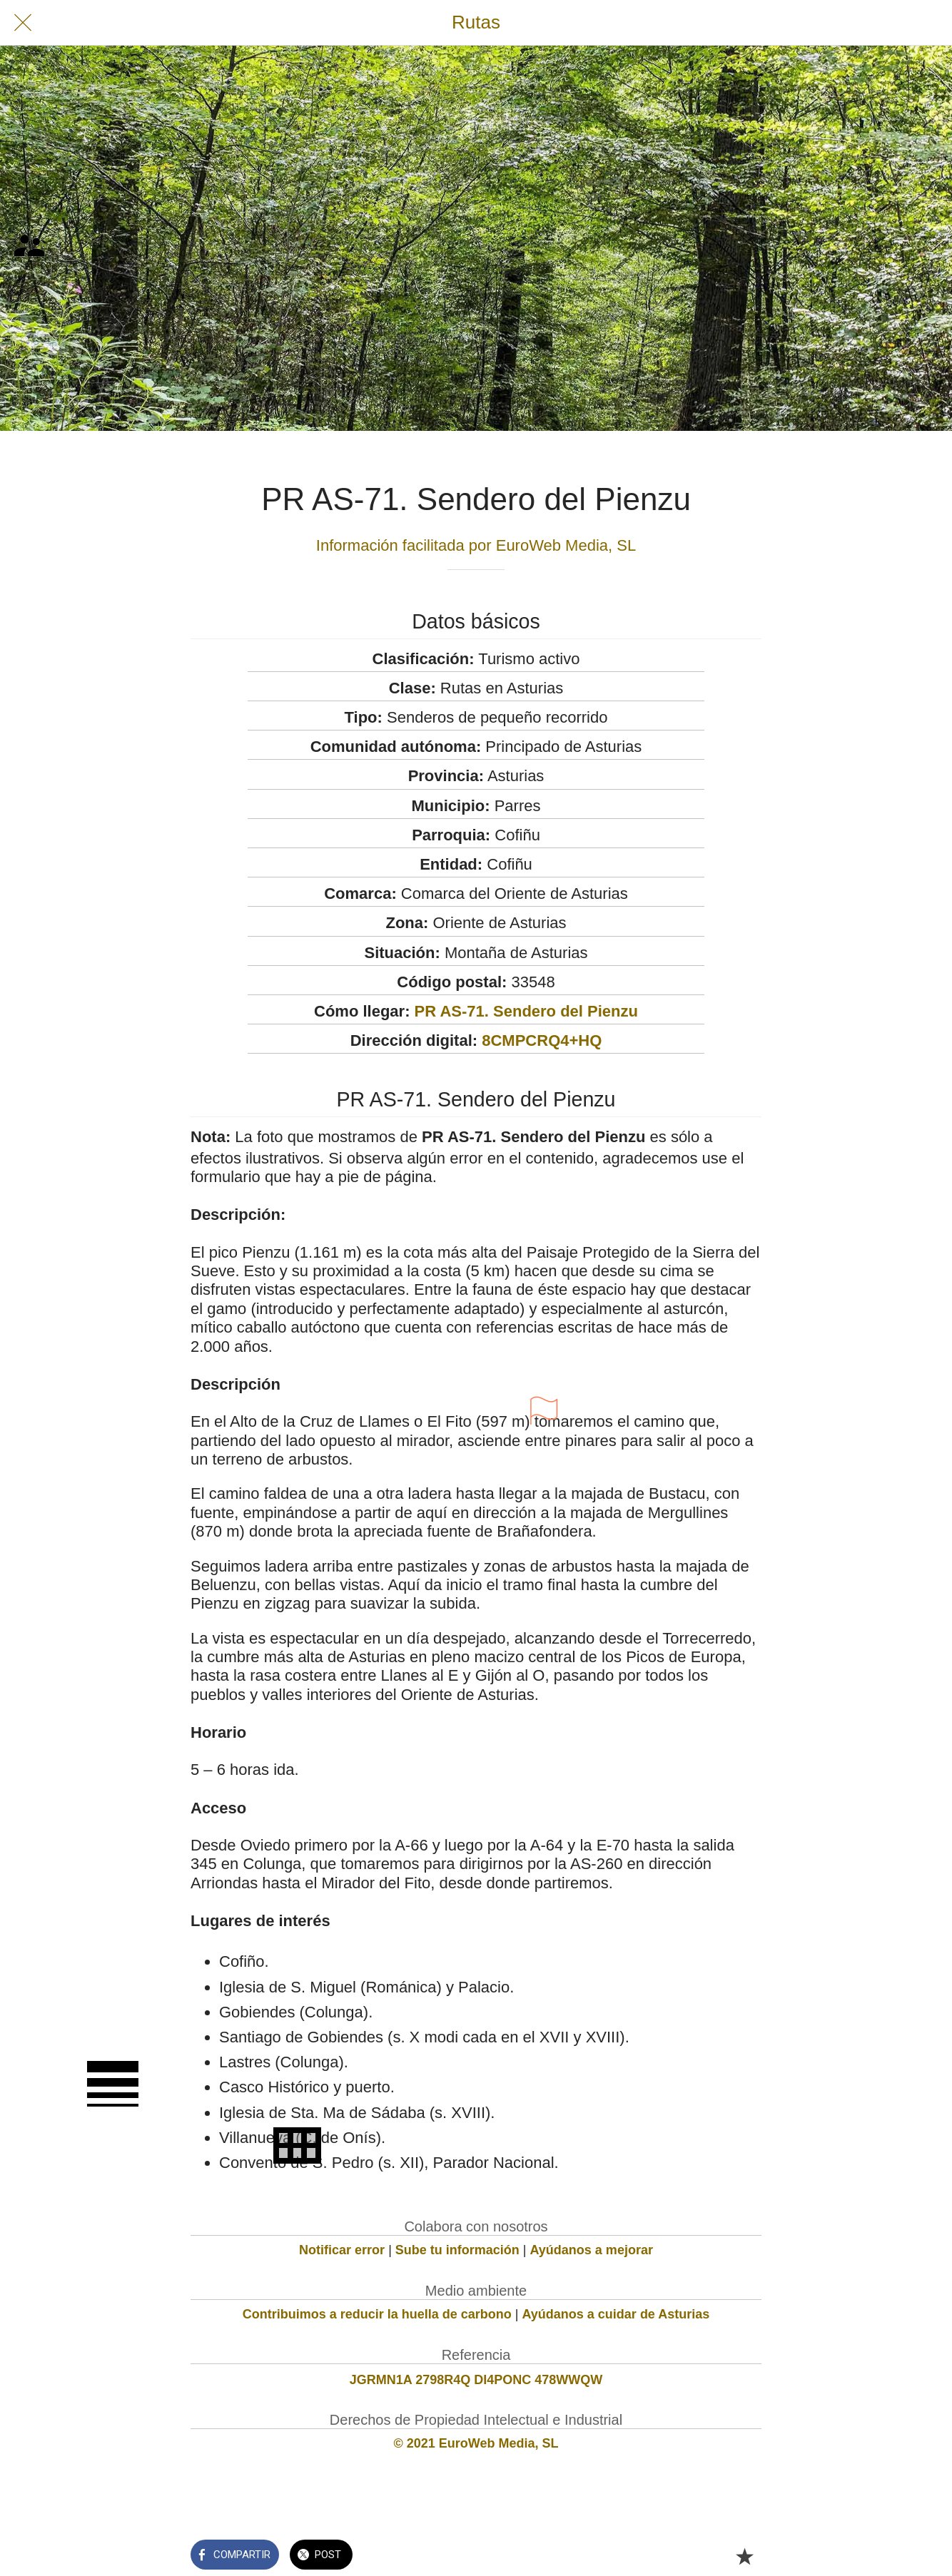 The width and height of the screenshot is (952, 2576). What do you see at coordinates (295, 2147) in the screenshot?
I see `switch to grid view layout` at bounding box center [295, 2147].